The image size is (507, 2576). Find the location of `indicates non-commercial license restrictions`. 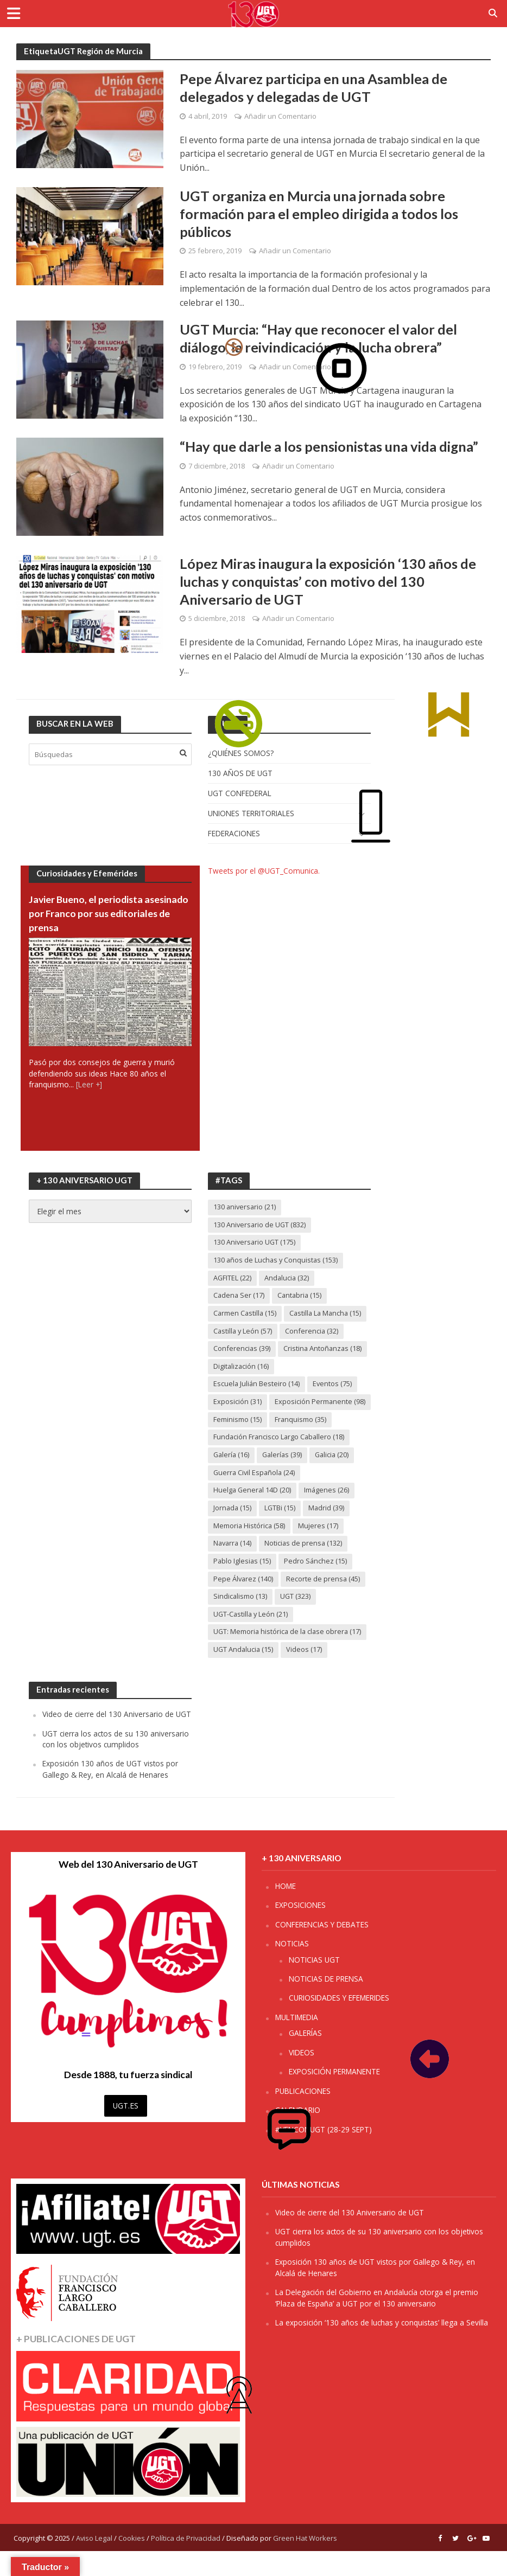

indicates non-commercial license restrictions is located at coordinates (234, 347).